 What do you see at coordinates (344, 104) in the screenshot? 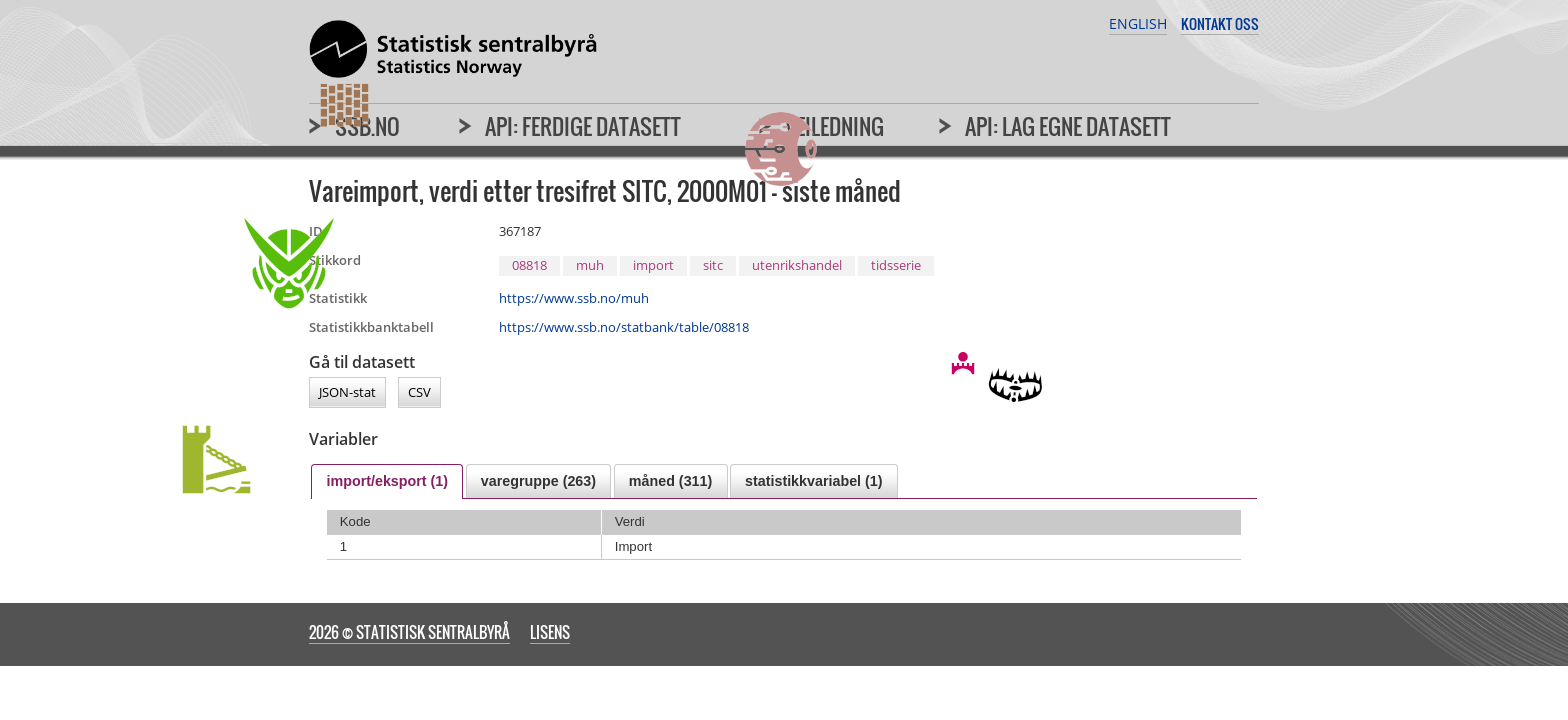
I see `view half-year calendar overview` at bounding box center [344, 104].